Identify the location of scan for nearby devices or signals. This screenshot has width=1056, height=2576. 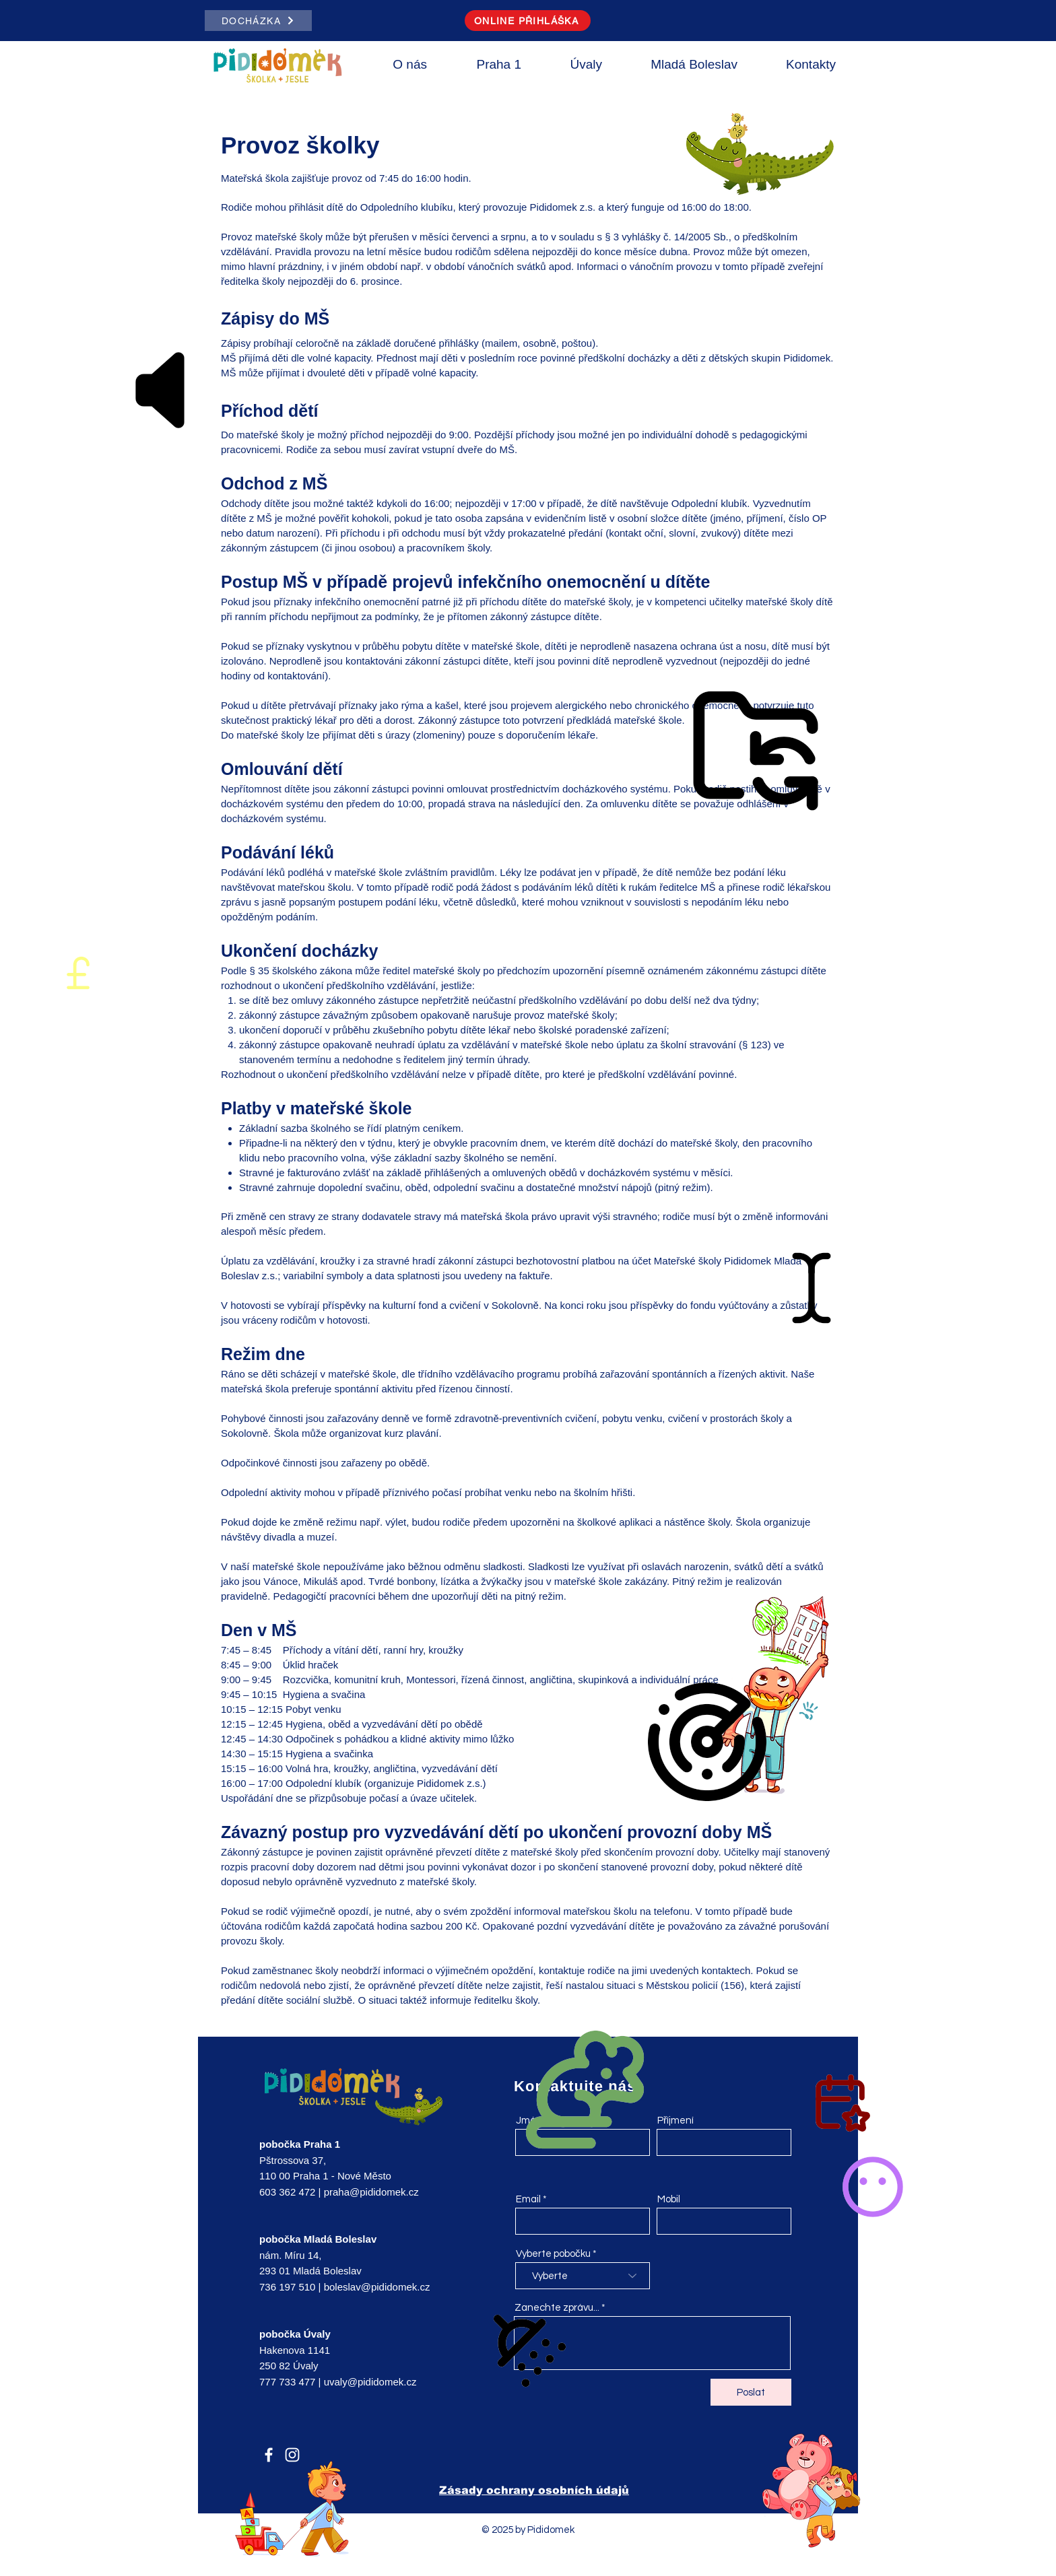
(707, 1742).